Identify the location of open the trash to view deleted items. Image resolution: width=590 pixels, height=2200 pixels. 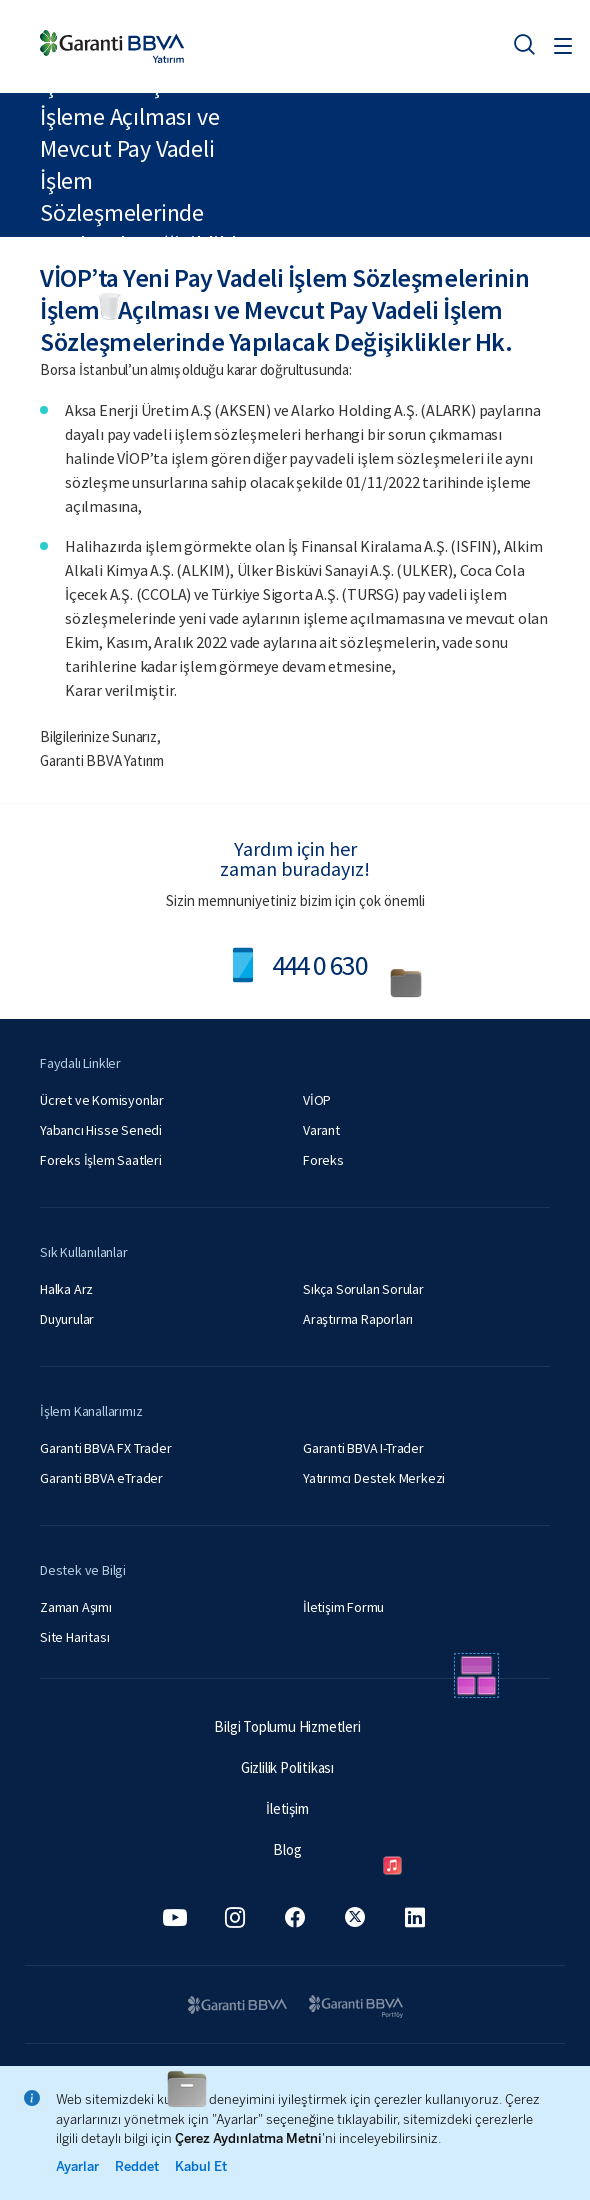
(110, 306).